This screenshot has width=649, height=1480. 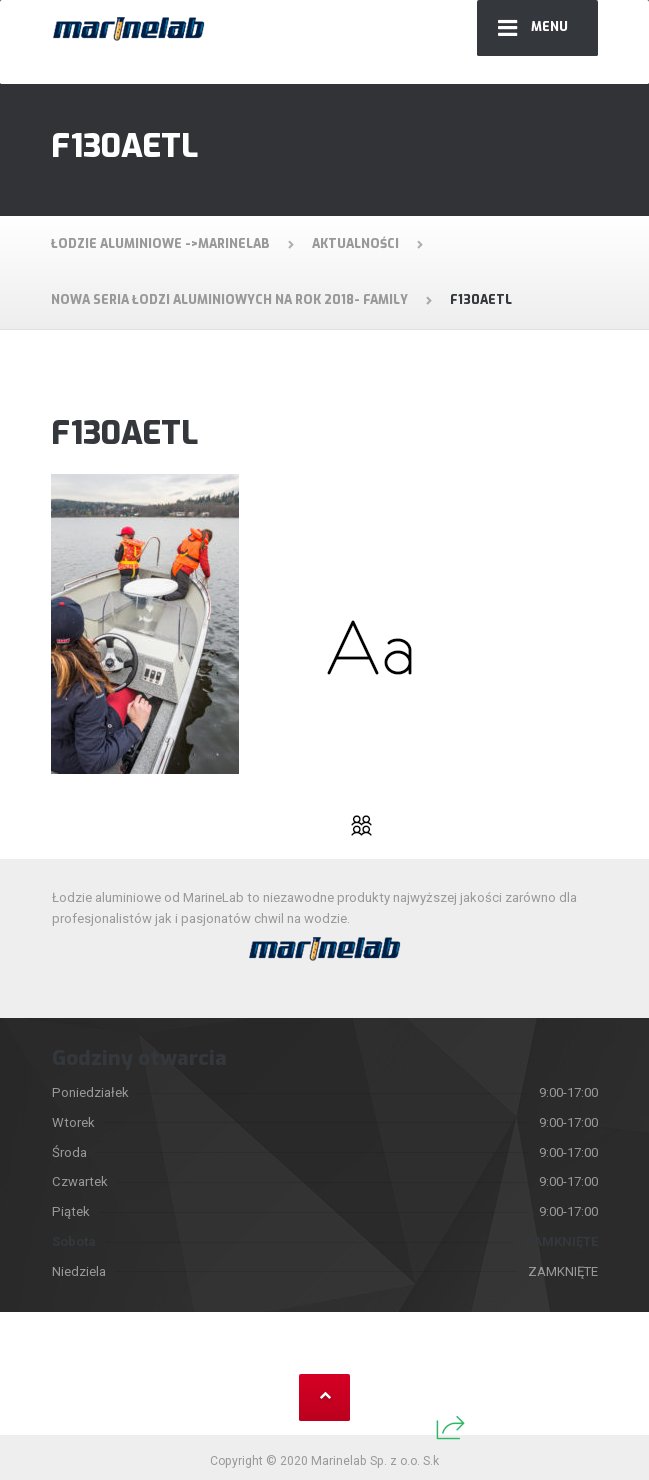 I want to click on share this content, so click(x=450, y=1426).